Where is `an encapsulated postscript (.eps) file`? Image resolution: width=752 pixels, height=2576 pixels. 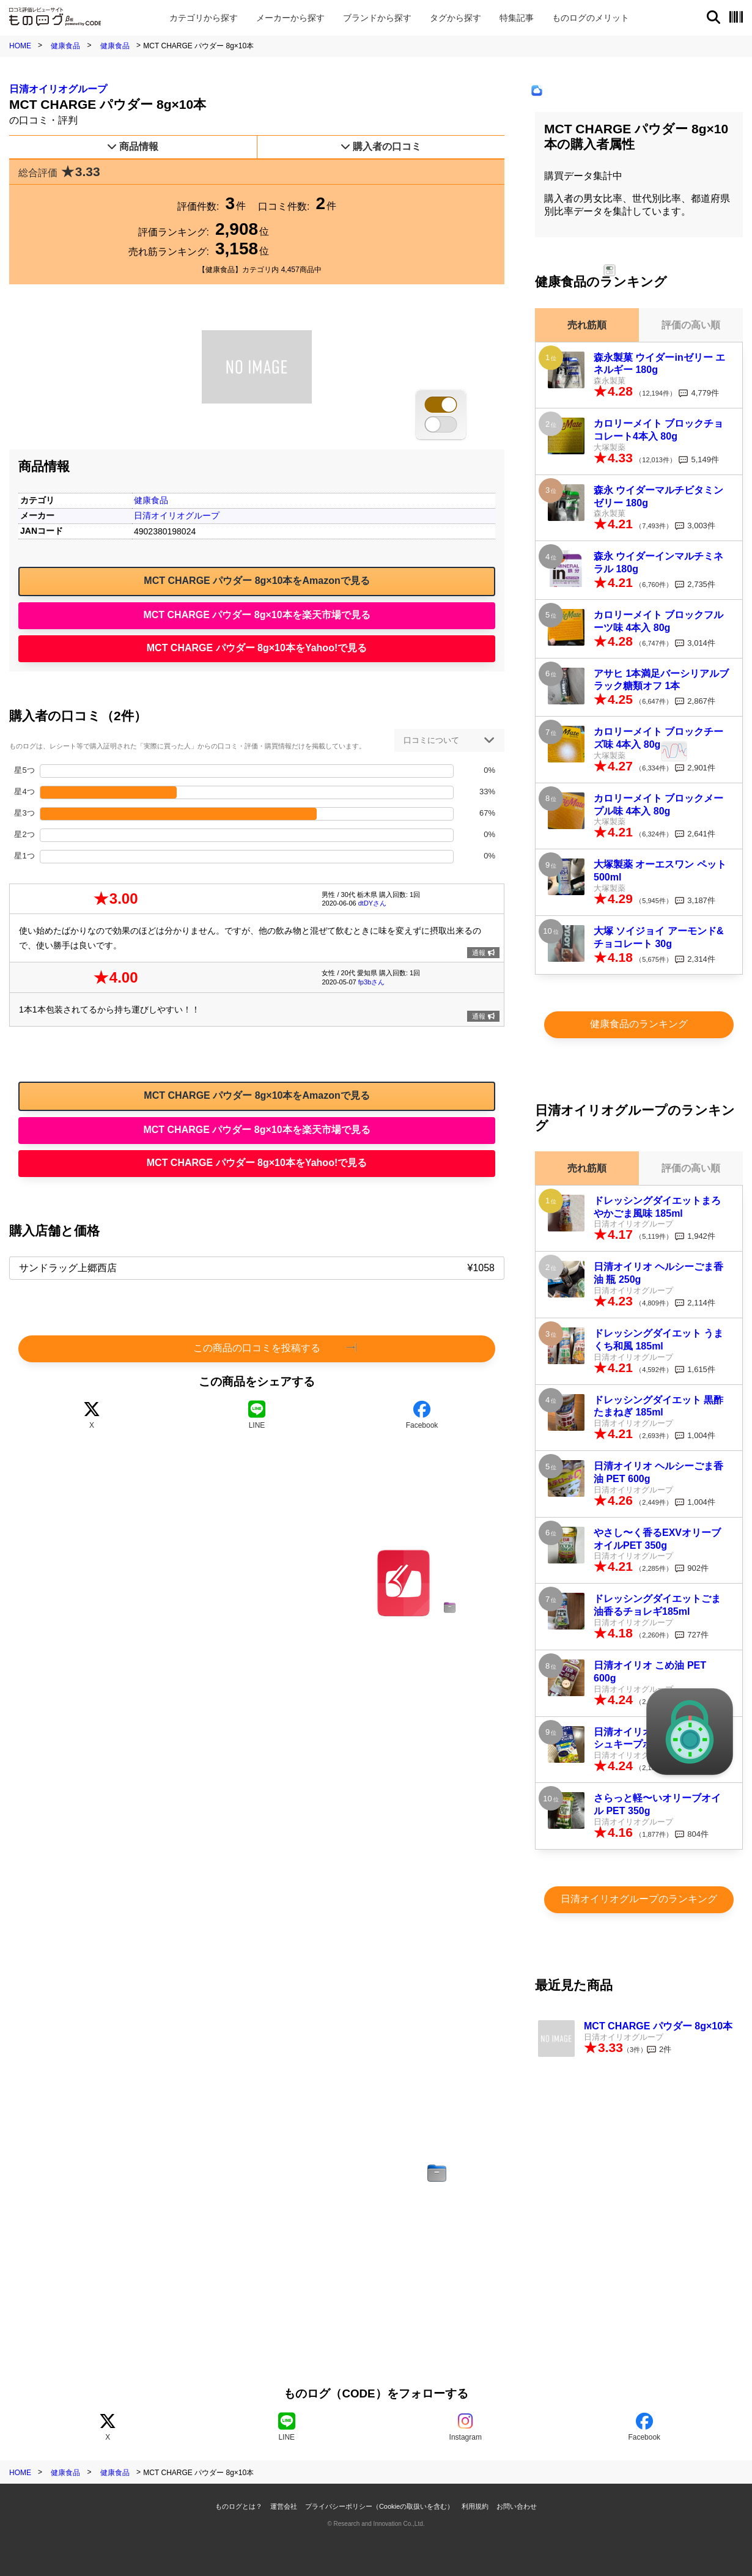
an encapsulated postscript (.eps) file is located at coordinates (404, 1583).